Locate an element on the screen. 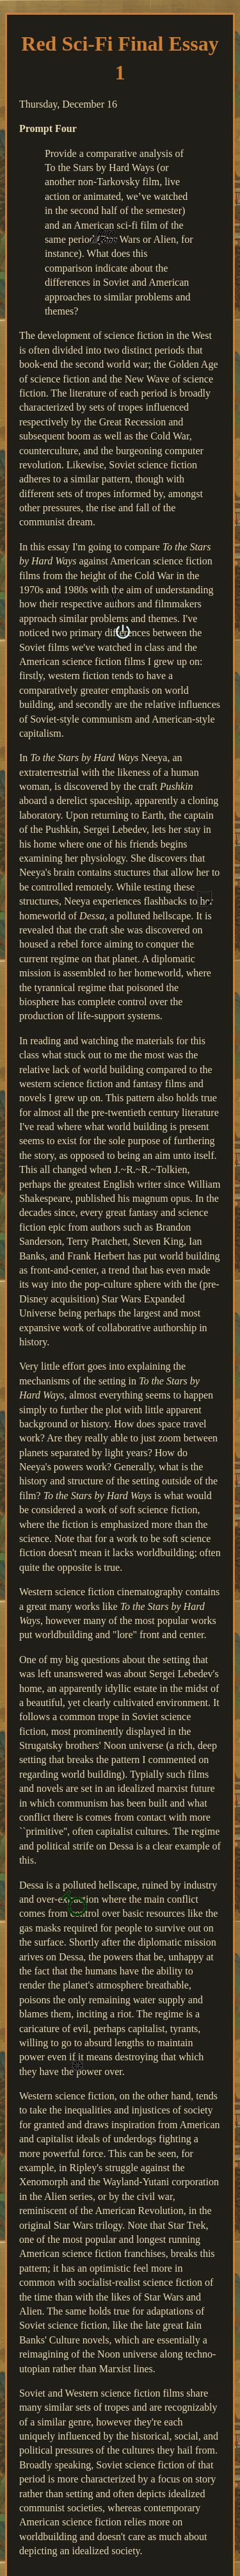  indicates transgender or travesti gender identity is located at coordinates (76, 1903).